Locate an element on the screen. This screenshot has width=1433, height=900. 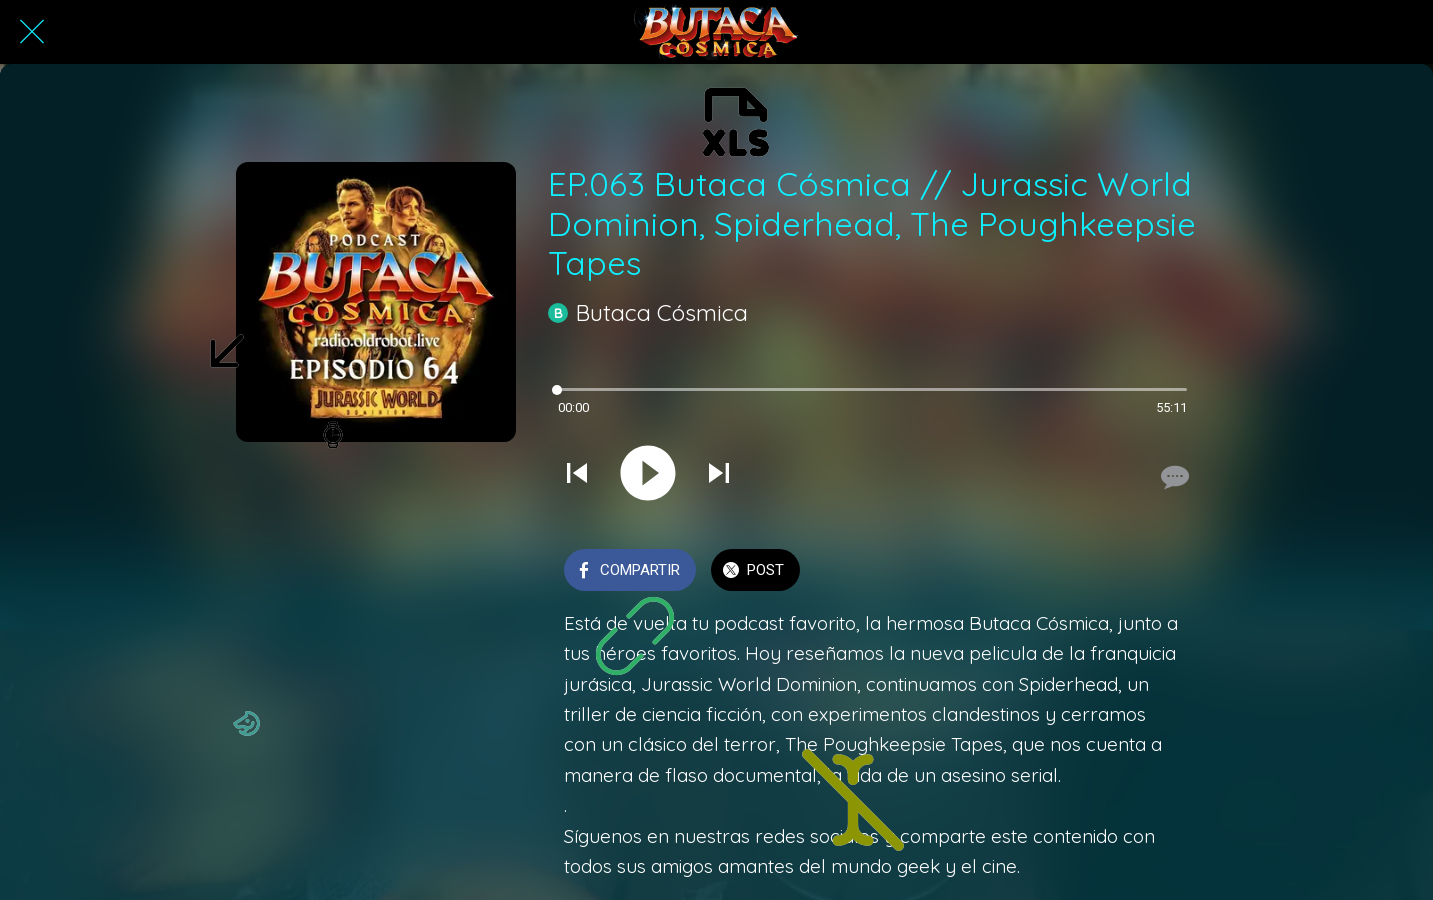
navigate to the bottom-left section is located at coordinates (227, 351).